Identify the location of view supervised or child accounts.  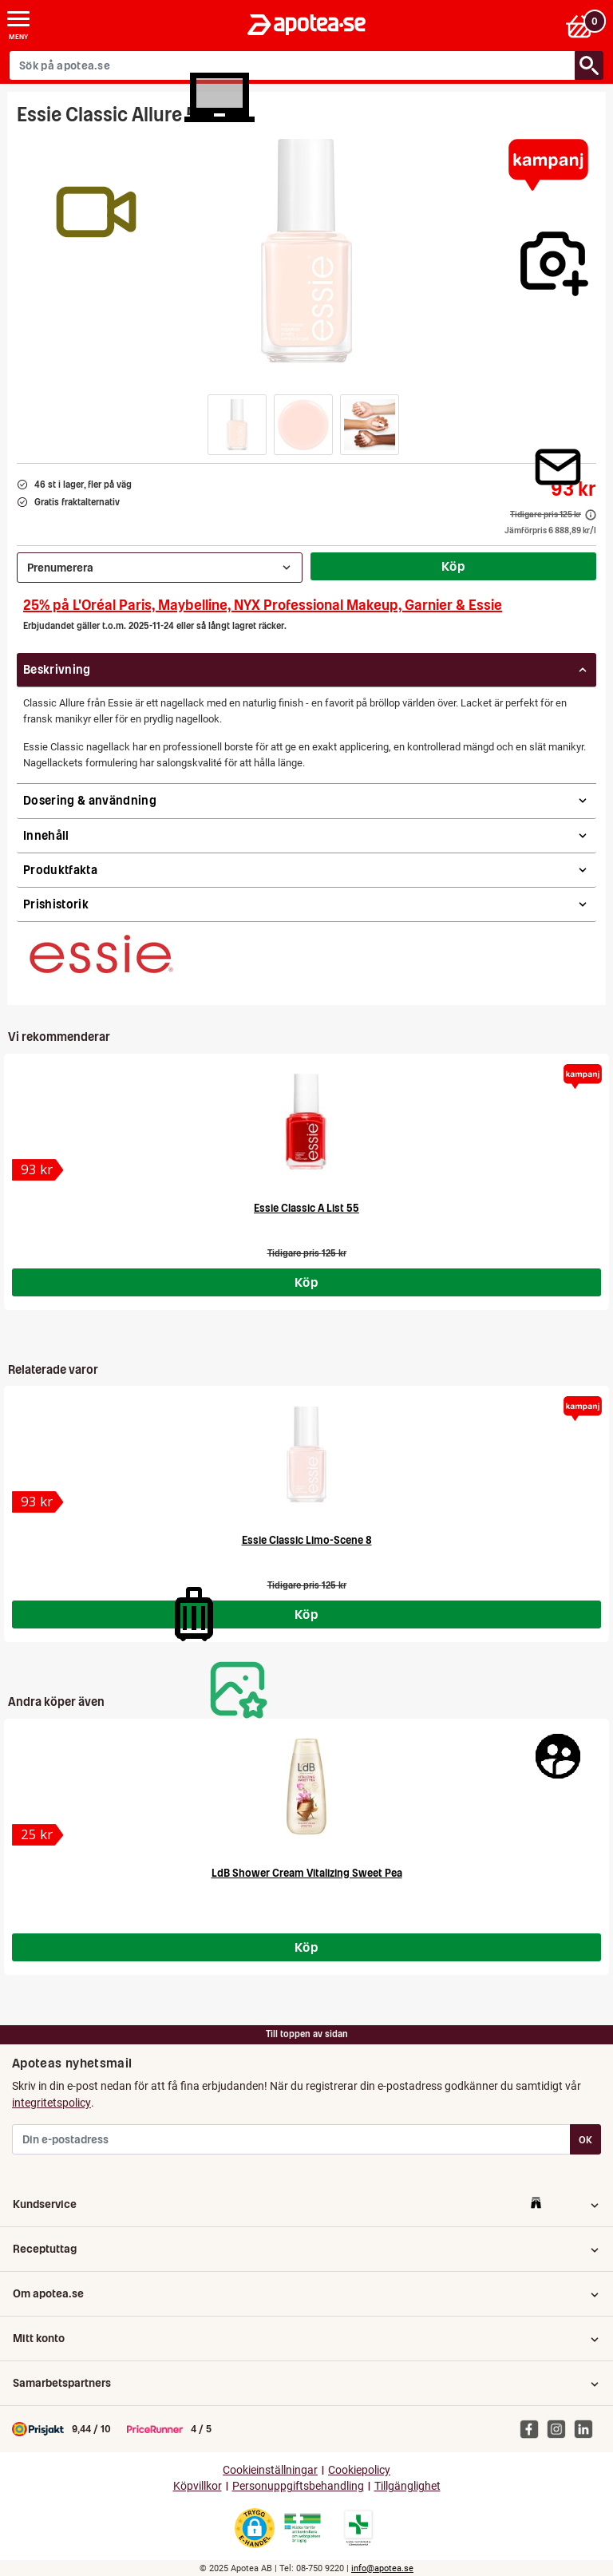
(558, 1756).